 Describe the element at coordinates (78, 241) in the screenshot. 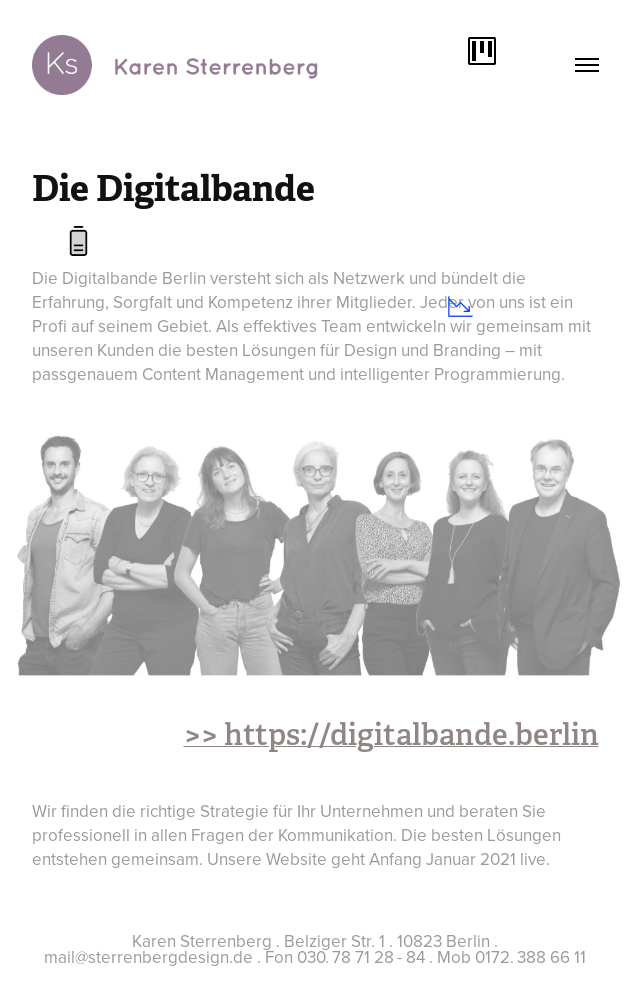

I see `indicates medium battery level` at that location.